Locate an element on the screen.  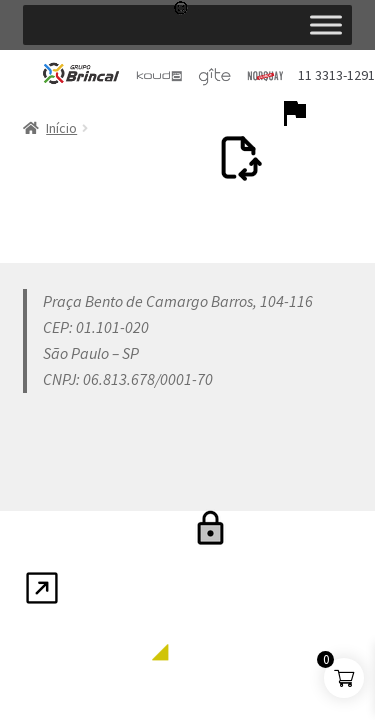
open link in new window is located at coordinates (42, 588).